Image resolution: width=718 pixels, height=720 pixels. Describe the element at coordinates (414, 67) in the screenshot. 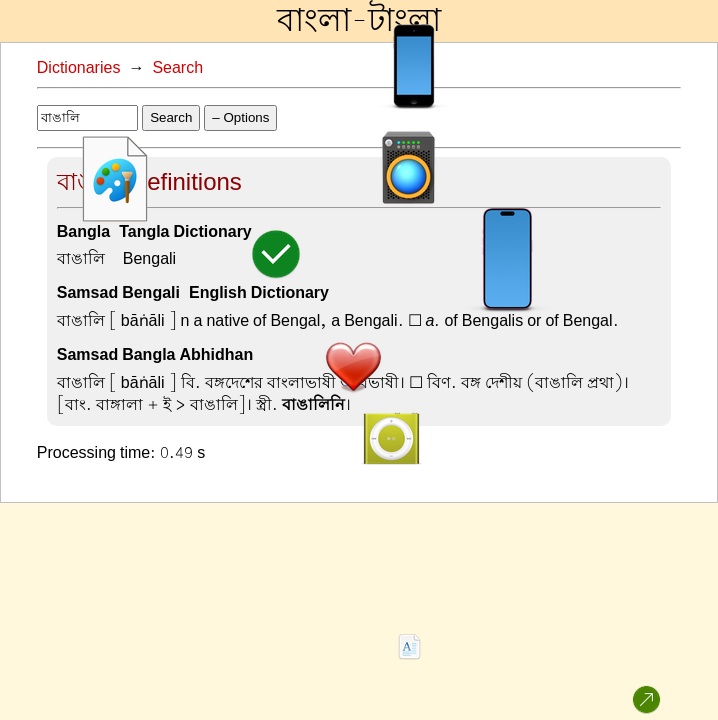

I see `iPod Touch device connected to your system` at that location.